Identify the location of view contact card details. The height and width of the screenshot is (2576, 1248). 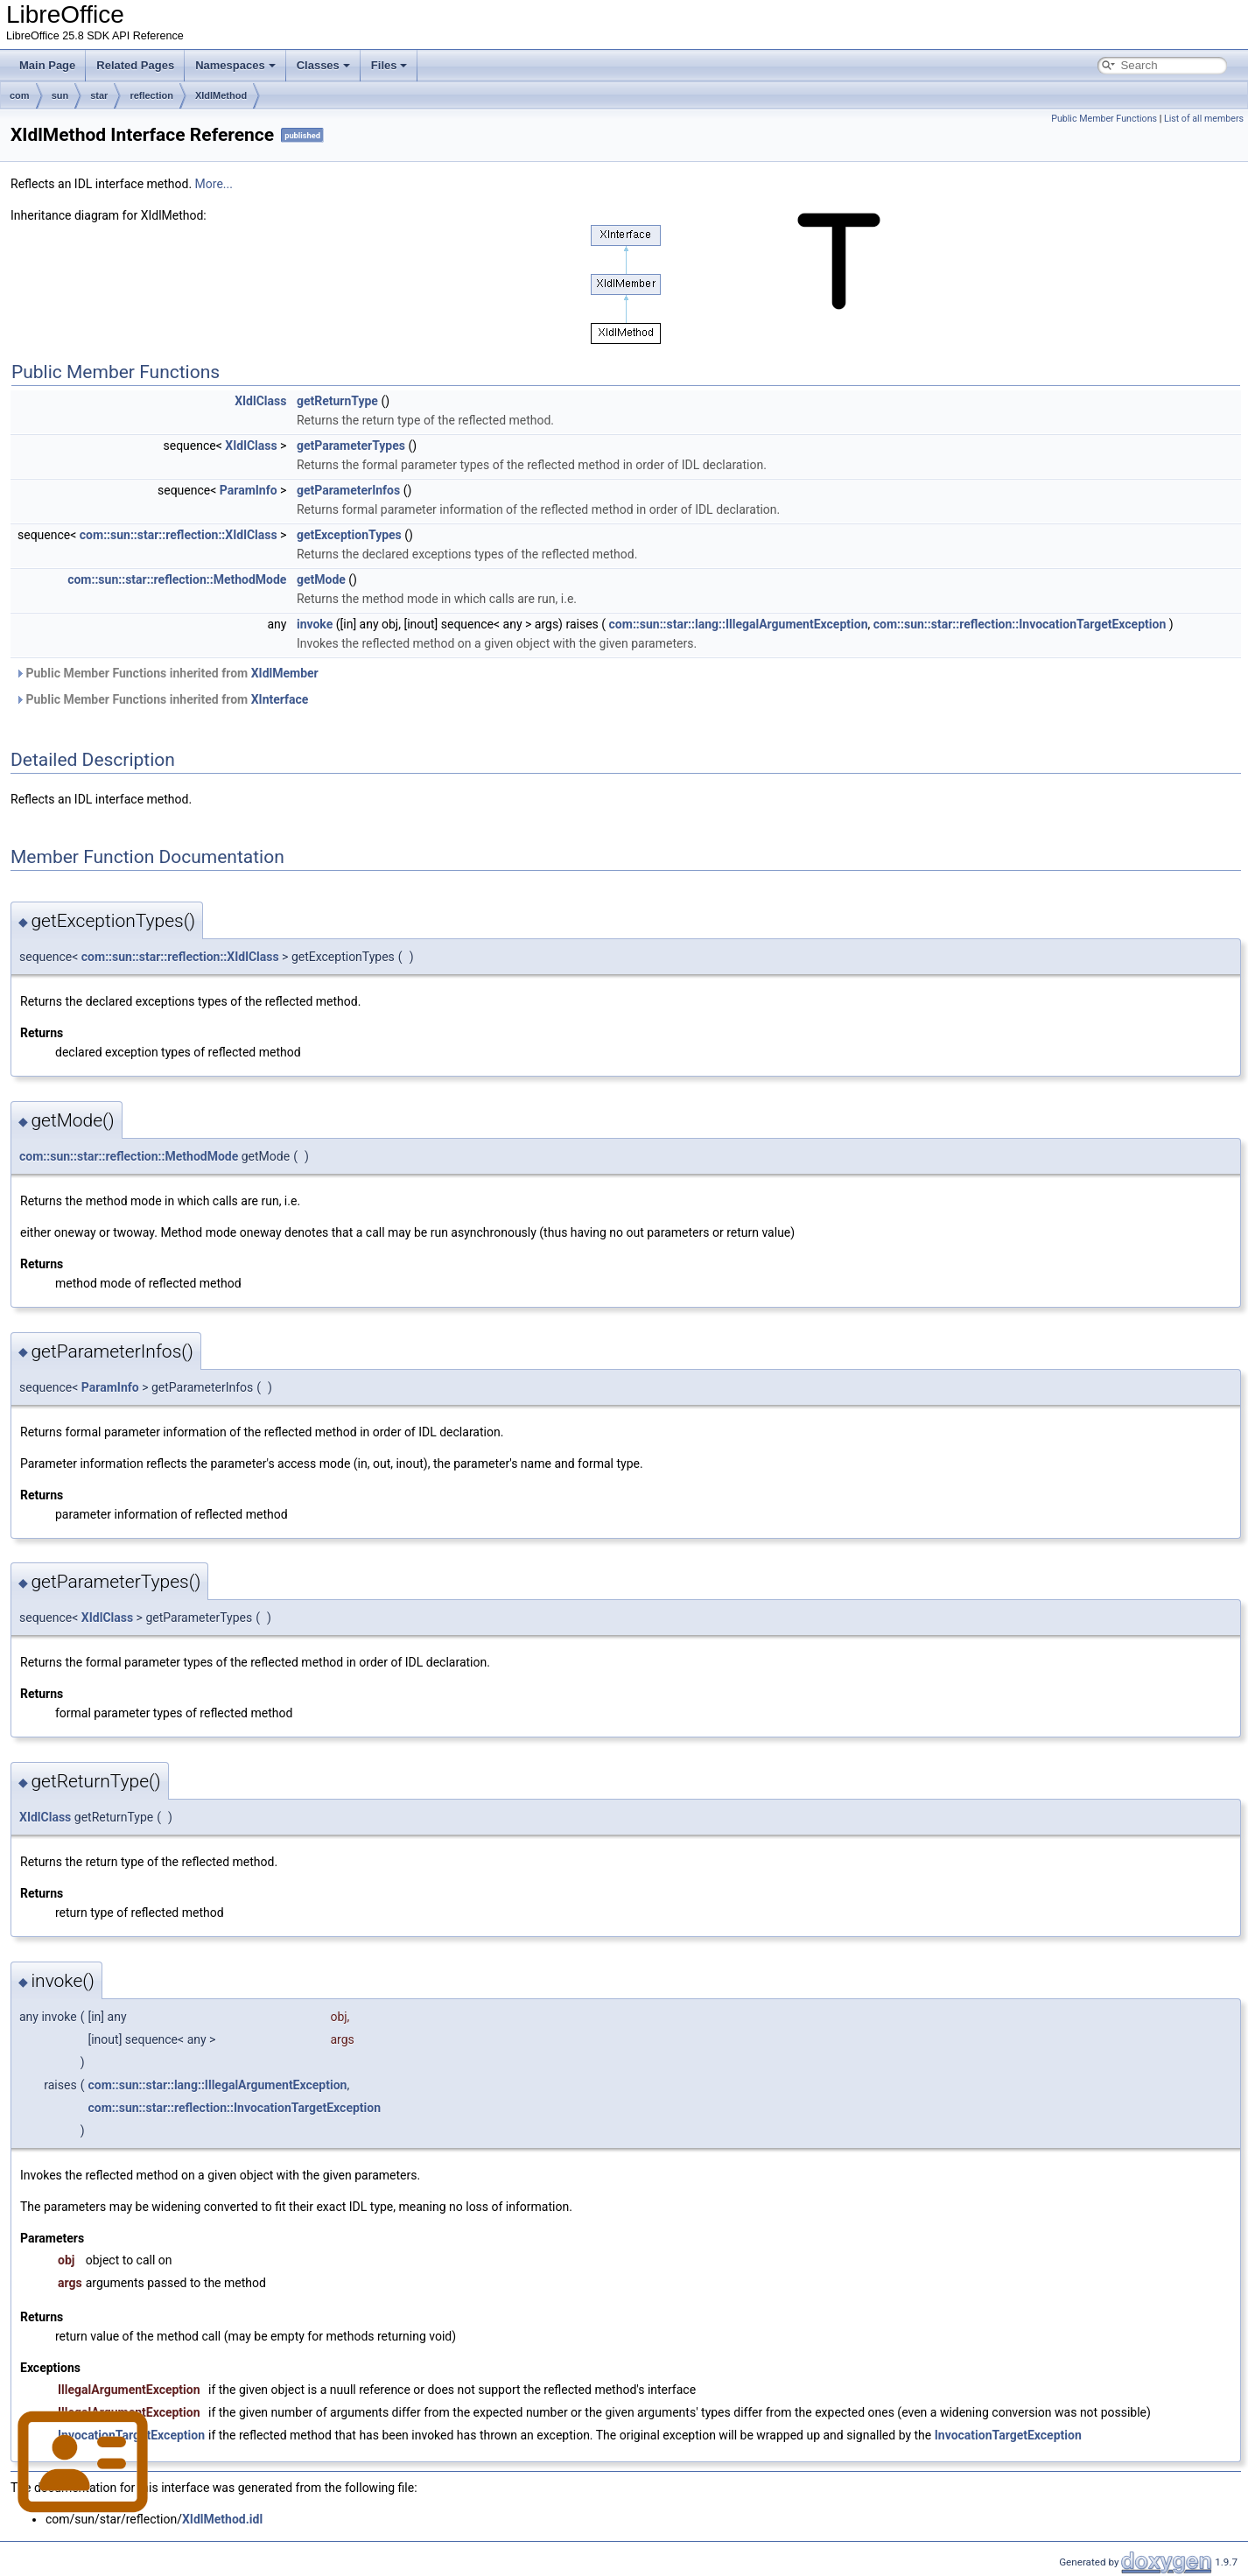
(82, 2461).